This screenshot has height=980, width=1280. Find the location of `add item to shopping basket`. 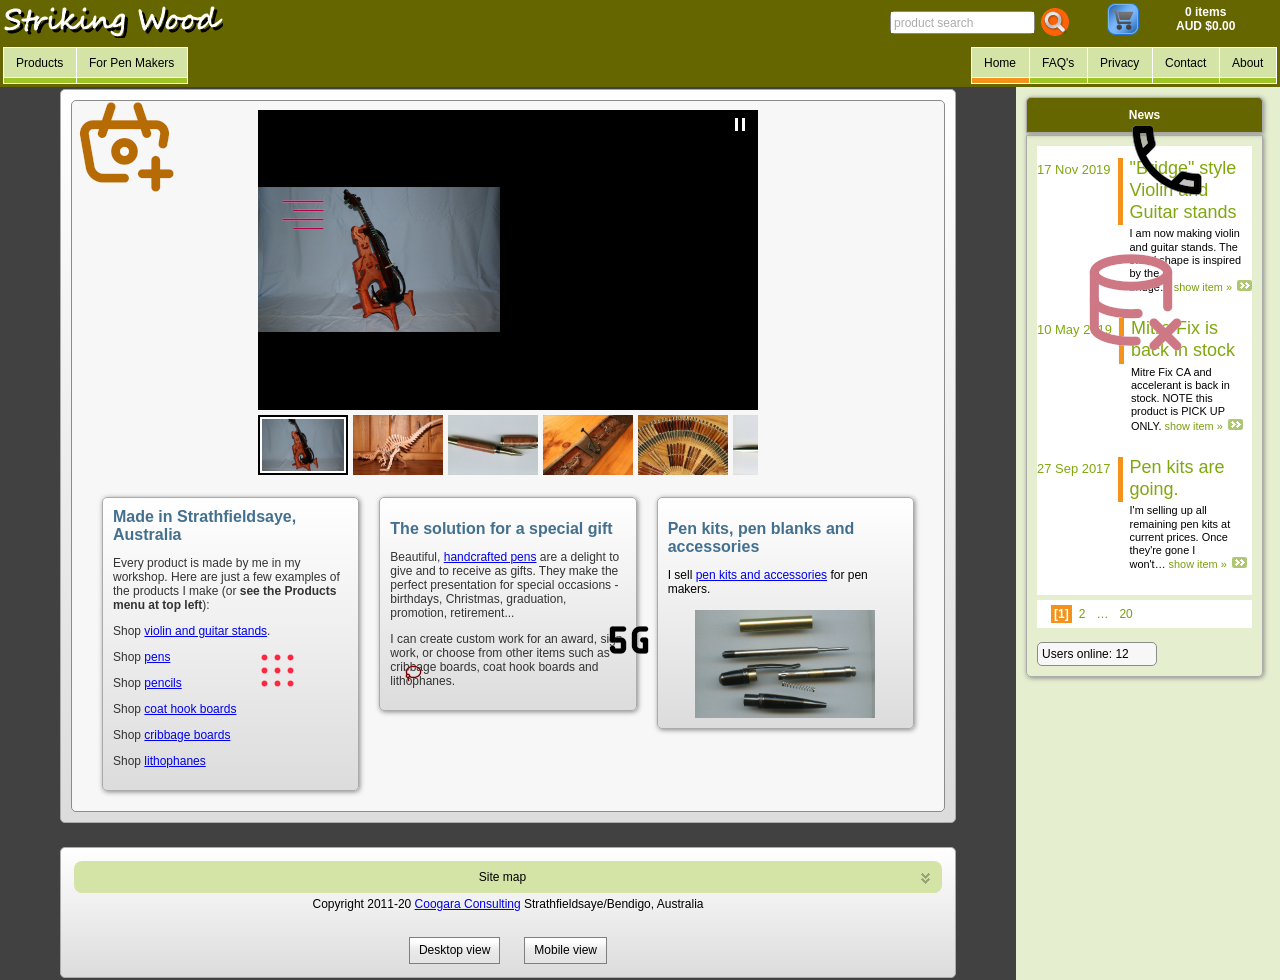

add item to shopping basket is located at coordinates (124, 142).